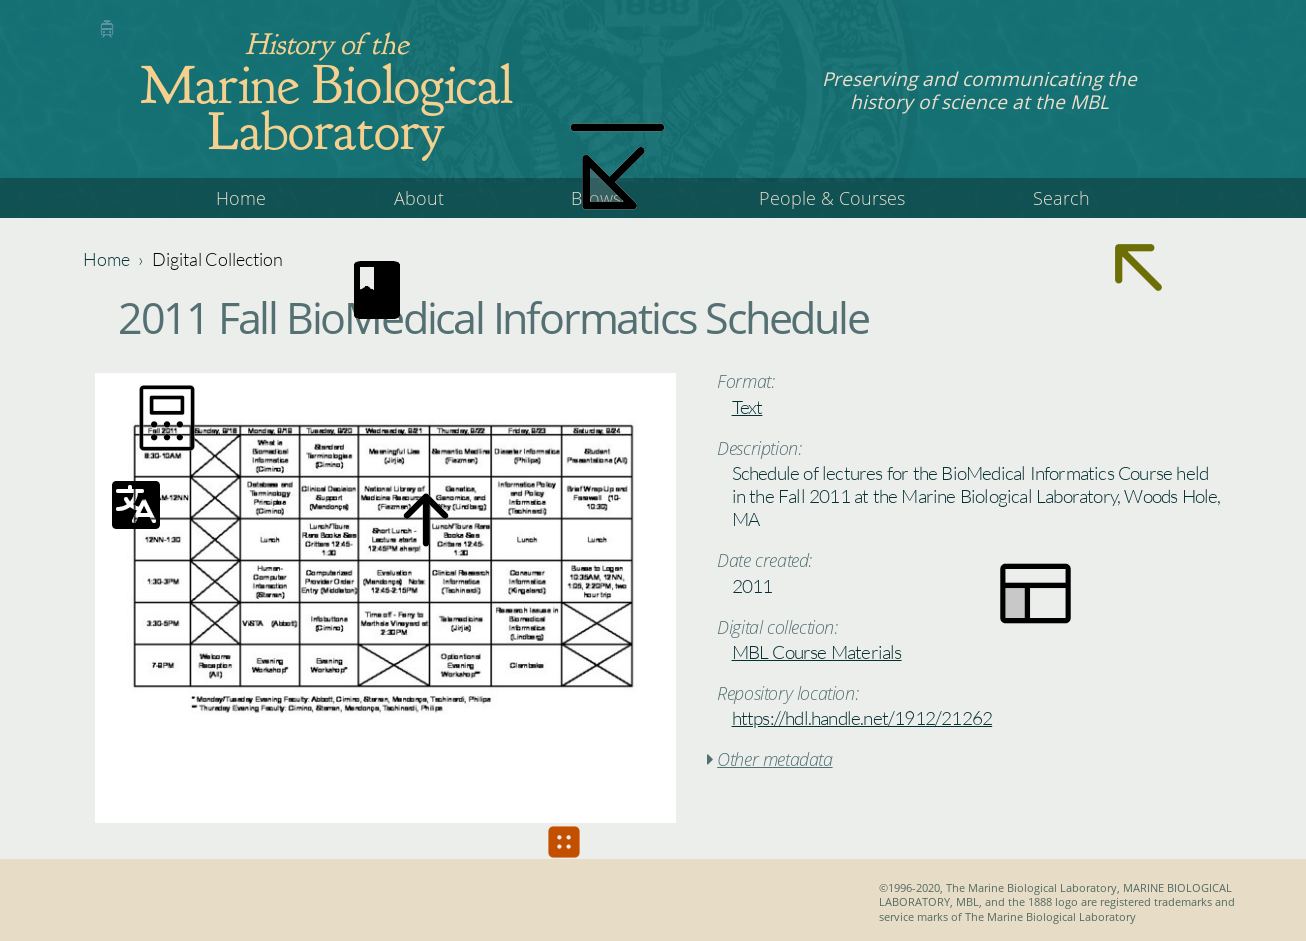 This screenshot has width=1306, height=941. What do you see at coordinates (377, 290) in the screenshot?
I see `access your bookmarked content` at bounding box center [377, 290].